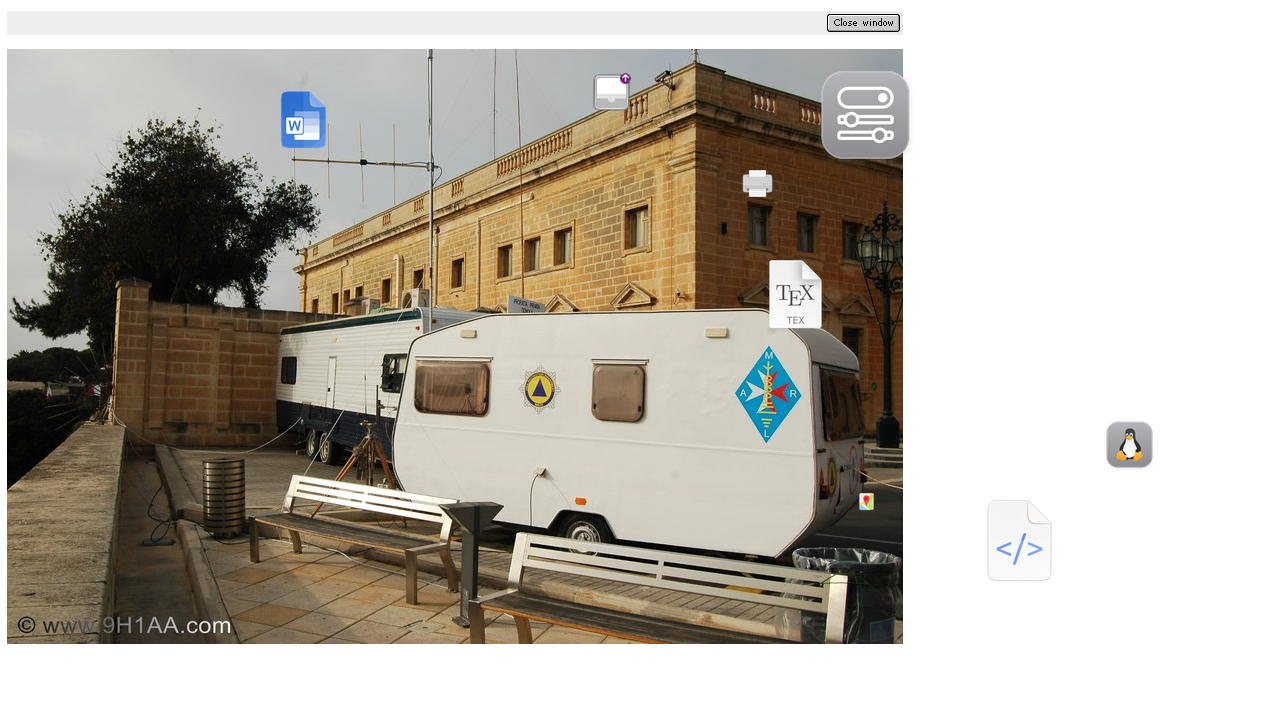 This screenshot has height=720, width=1280. Describe the element at coordinates (1129, 445) in the screenshot. I see `access linux system preferences` at that location.